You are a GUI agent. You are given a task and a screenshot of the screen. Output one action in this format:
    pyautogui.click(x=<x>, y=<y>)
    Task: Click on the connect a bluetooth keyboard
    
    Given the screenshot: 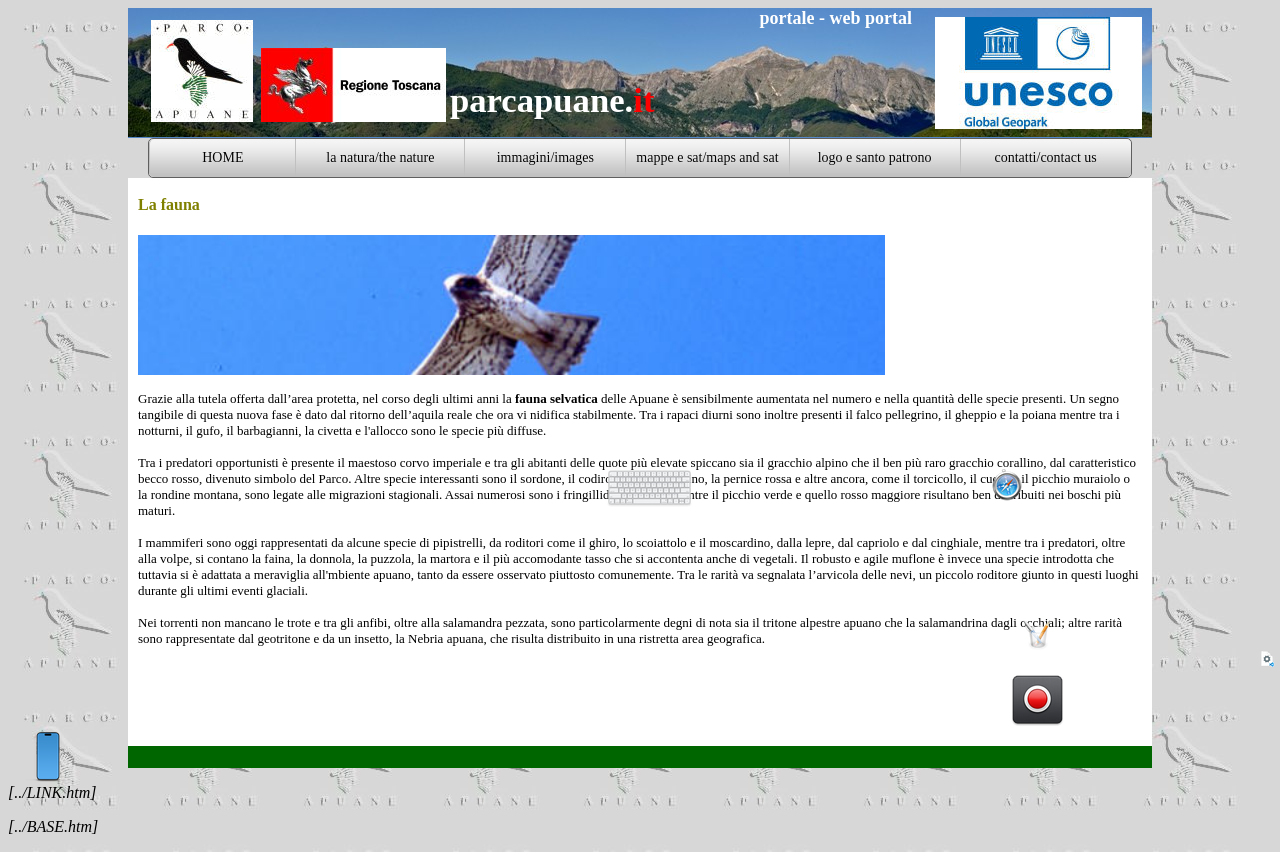 What is the action you would take?
    pyautogui.click(x=649, y=487)
    